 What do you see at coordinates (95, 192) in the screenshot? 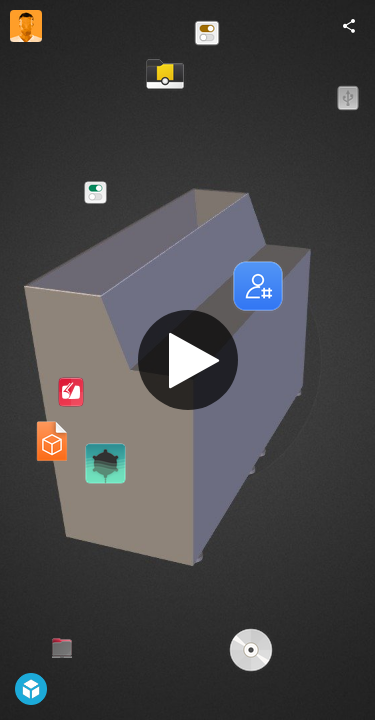
I see `open gnome tweaks application` at bounding box center [95, 192].